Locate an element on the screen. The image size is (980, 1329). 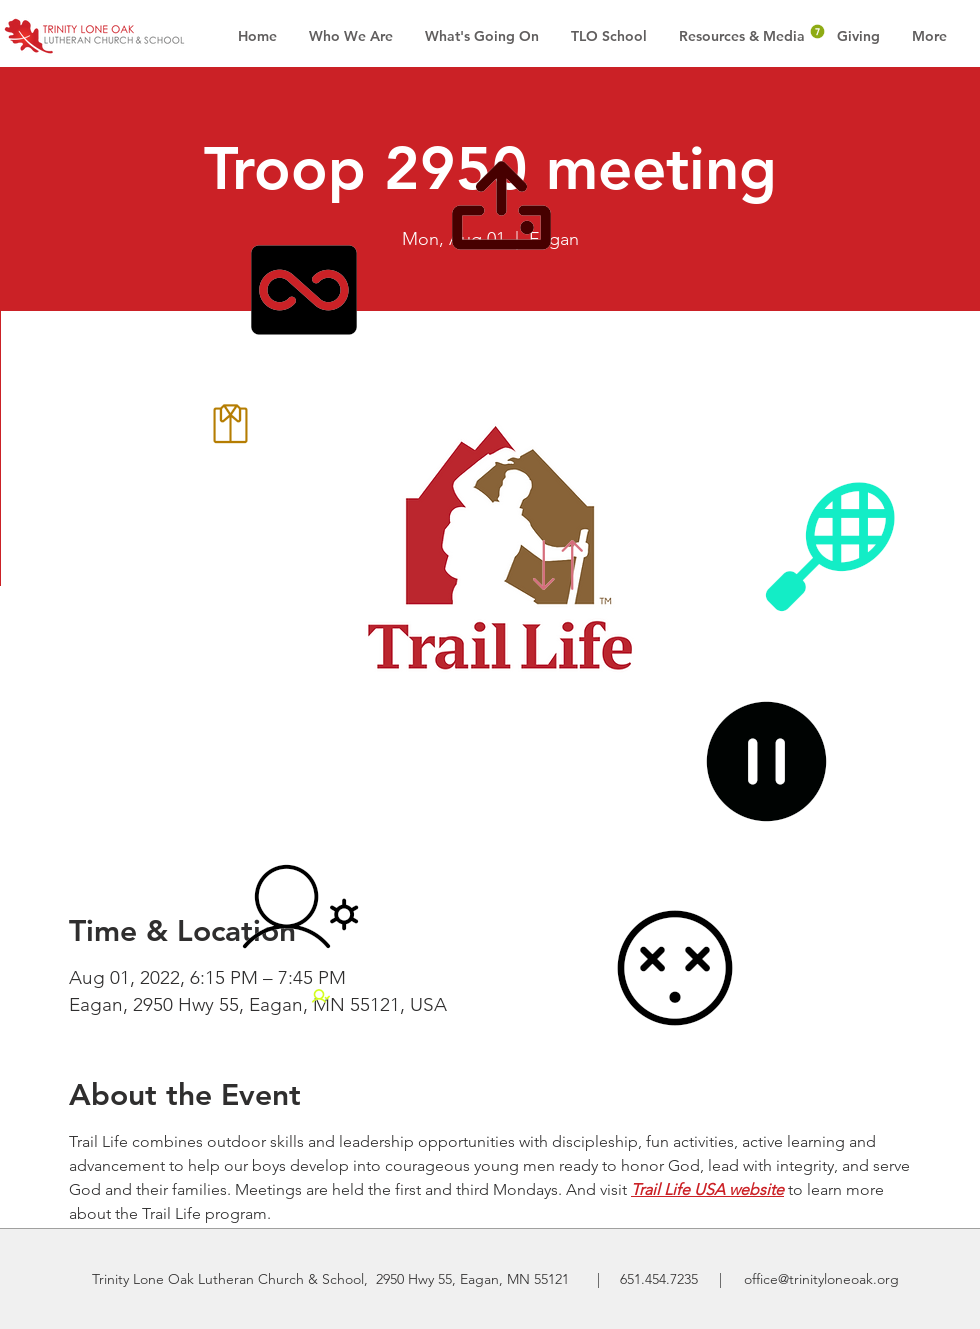
indicates an error or failed action is located at coordinates (675, 968).